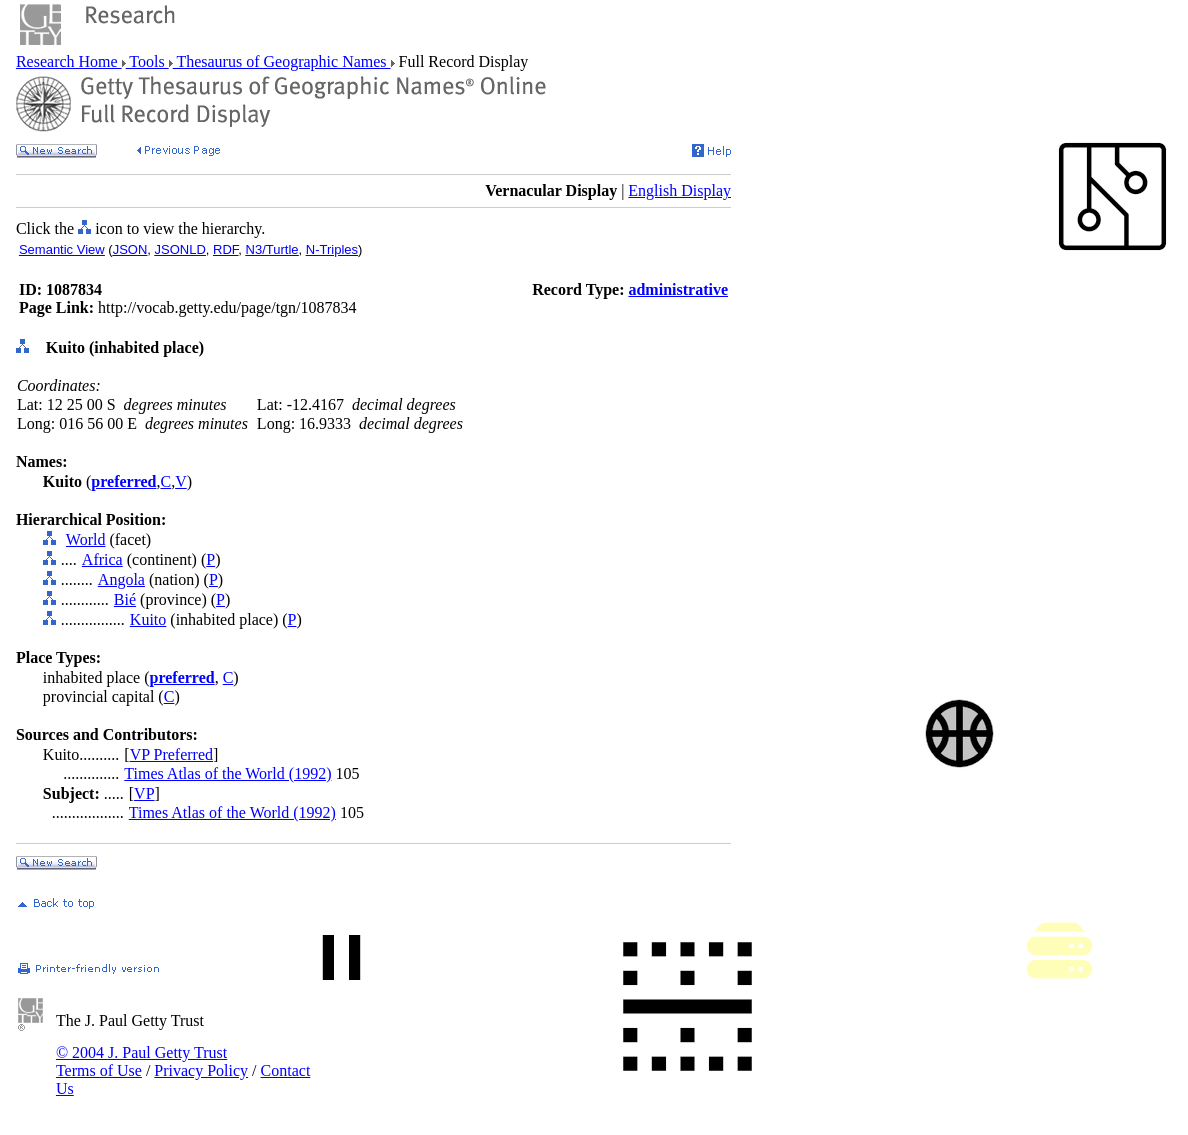 This screenshot has width=1188, height=1135. What do you see at coordinates (1112, 196) in the screenshot?
I see `access hardware or circuit settings` at bounding box center [1112, 196].